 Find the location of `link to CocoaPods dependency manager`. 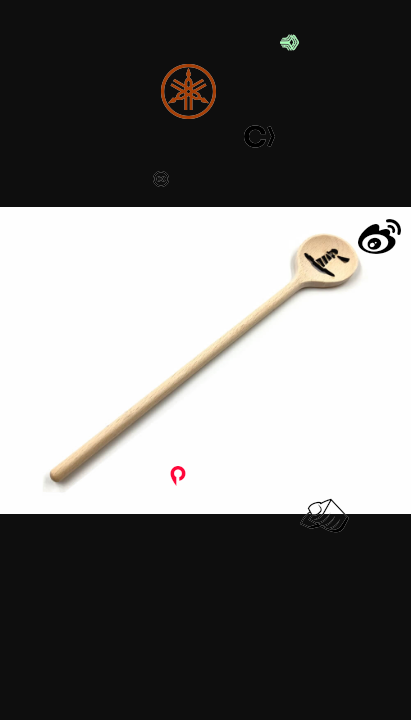

link to CocoaPods dependency manager is located at coordinates (259, 136).